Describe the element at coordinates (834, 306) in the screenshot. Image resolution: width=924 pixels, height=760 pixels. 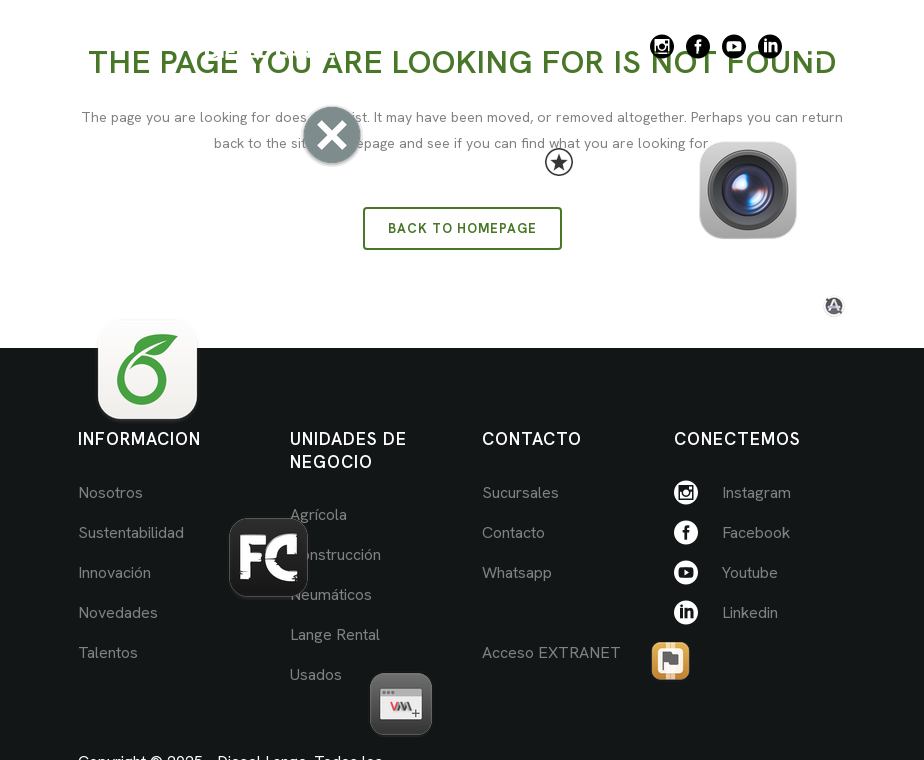
I see `check for available software updates` at that location.